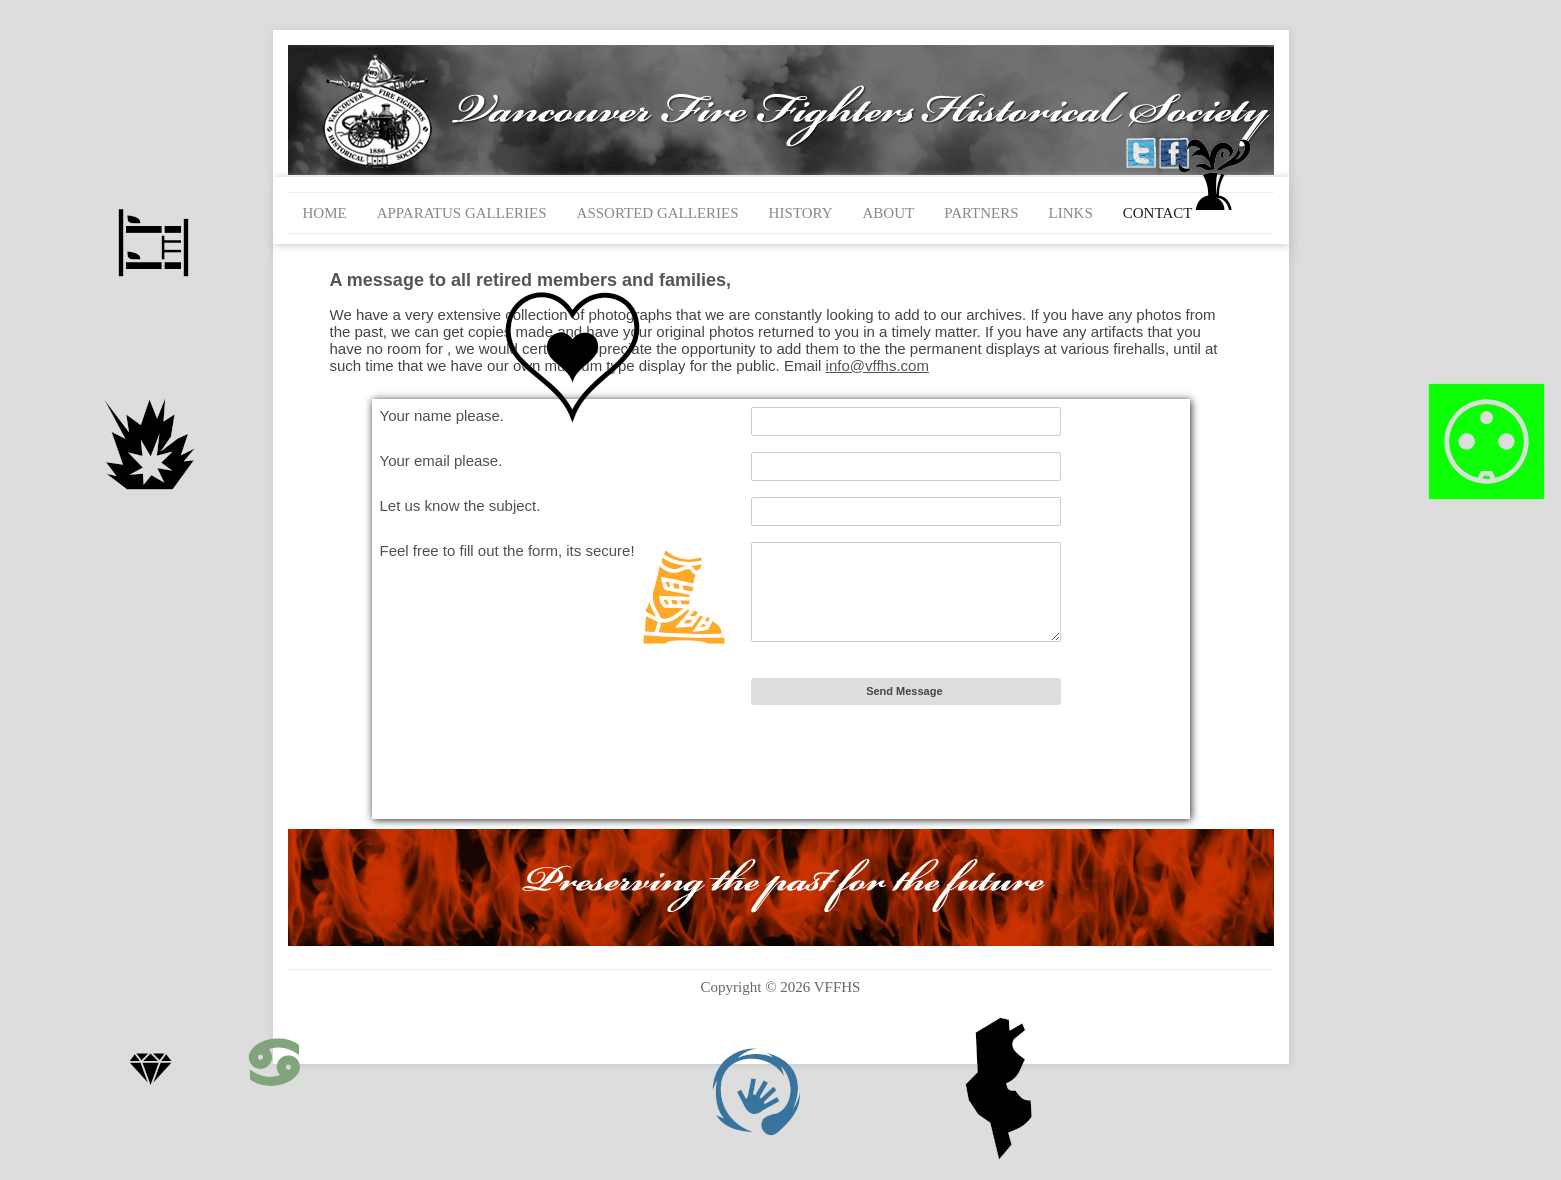 The image size is (1561, 1180). I want to click on view cancer zodiac sign information, so click(274, 1062).